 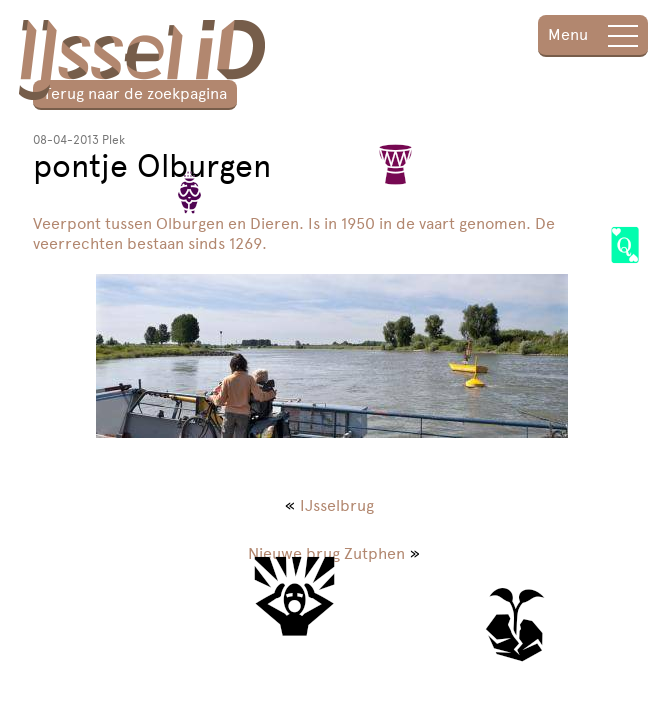 What do you see at coordinates (516, 624) in the screenshot?
I see `plant a seed or start growing crops` at bounding box center [516, 624].